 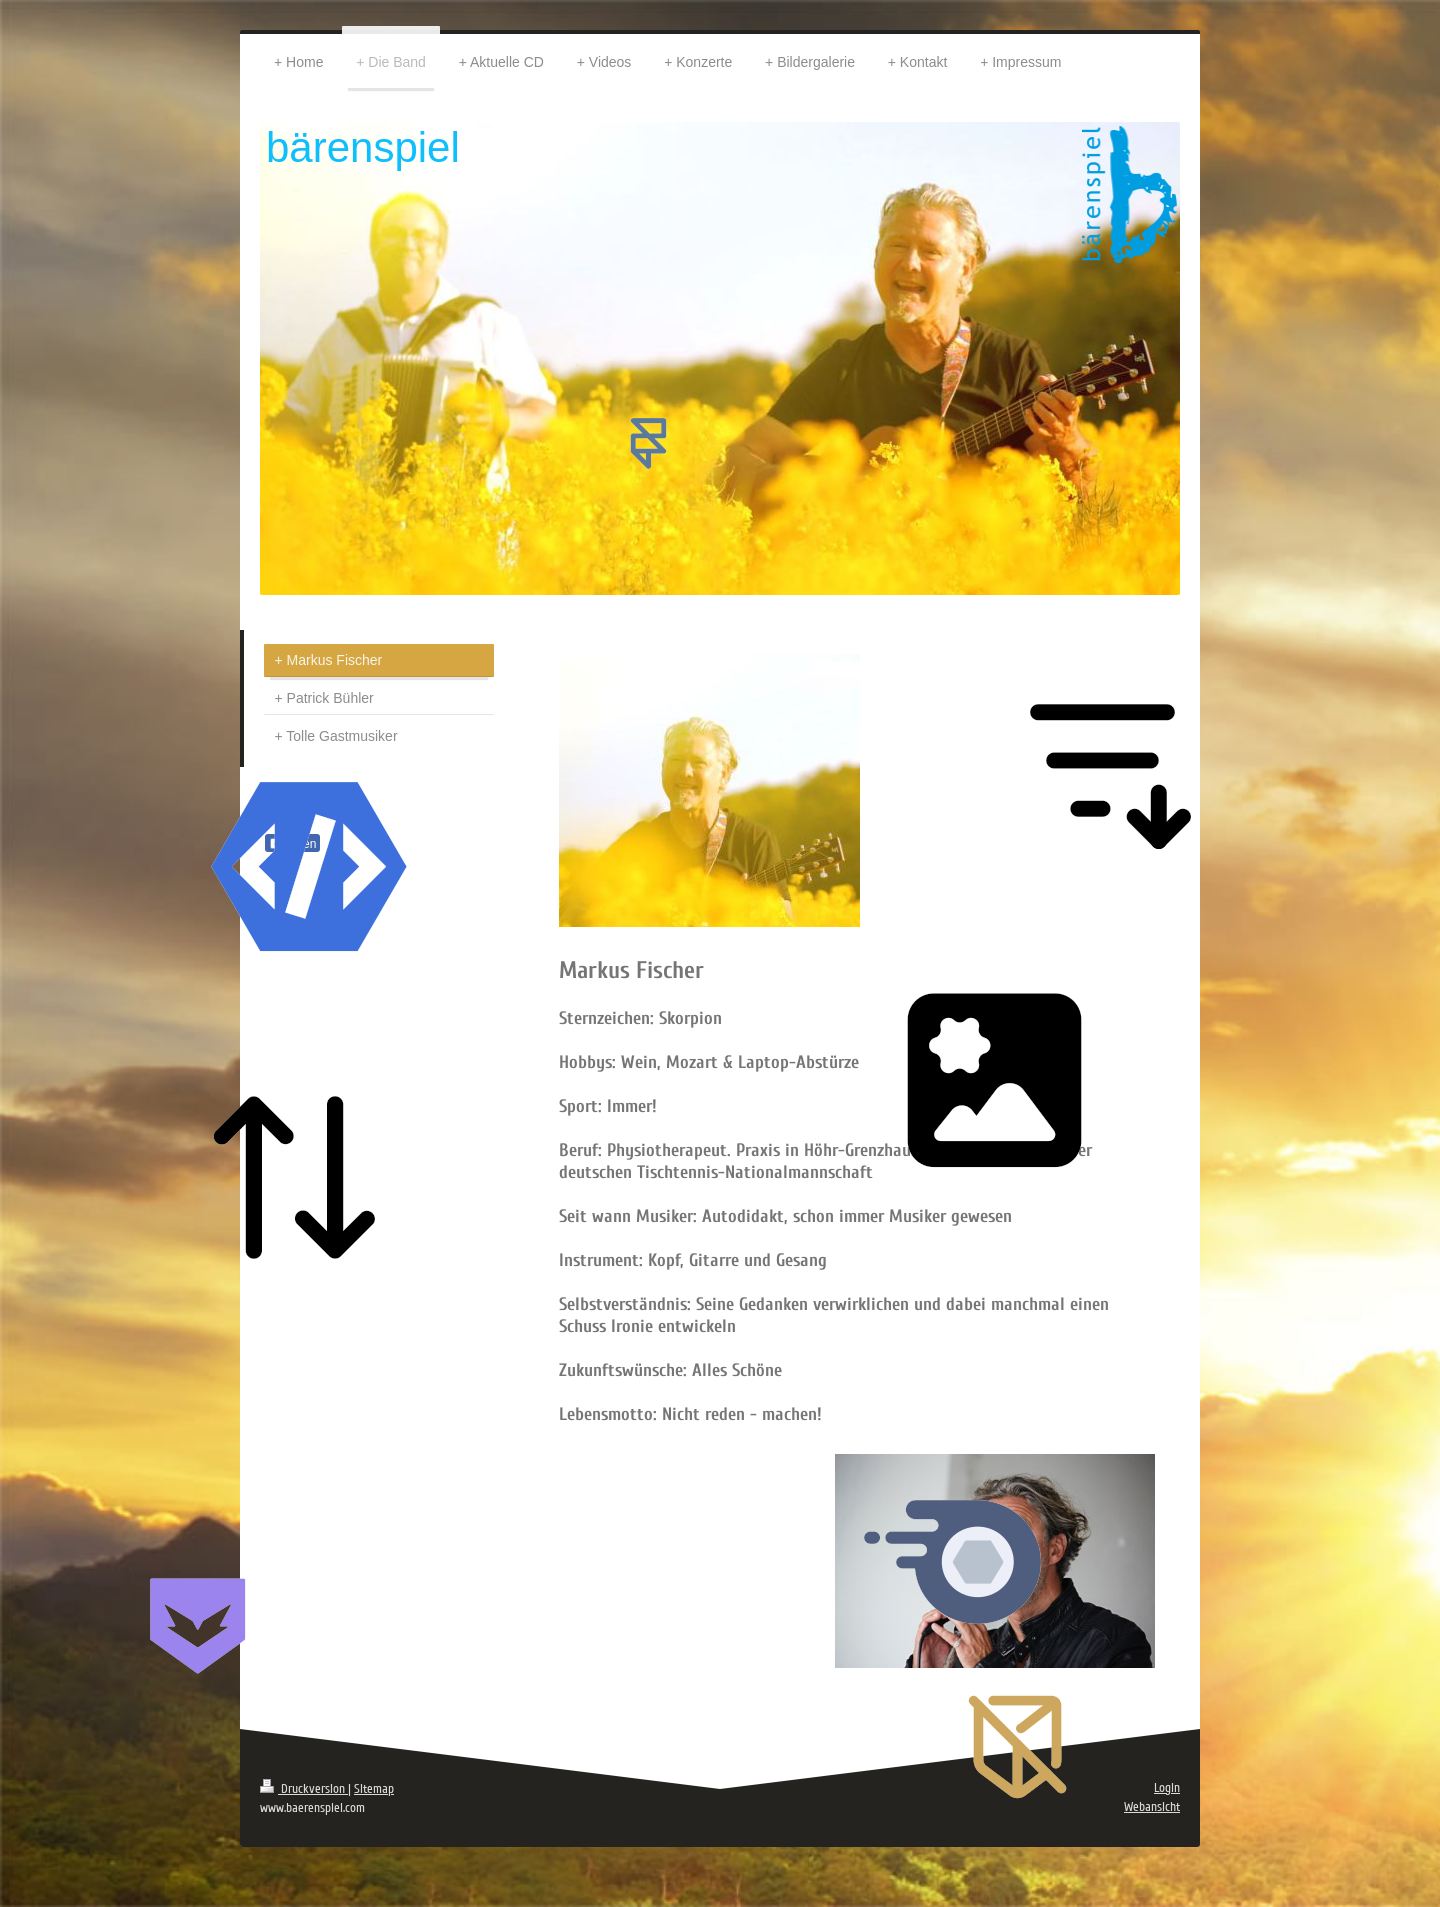 I want to click on indicates an early verified bot developer badge on discord, so click(x=309, y=867).